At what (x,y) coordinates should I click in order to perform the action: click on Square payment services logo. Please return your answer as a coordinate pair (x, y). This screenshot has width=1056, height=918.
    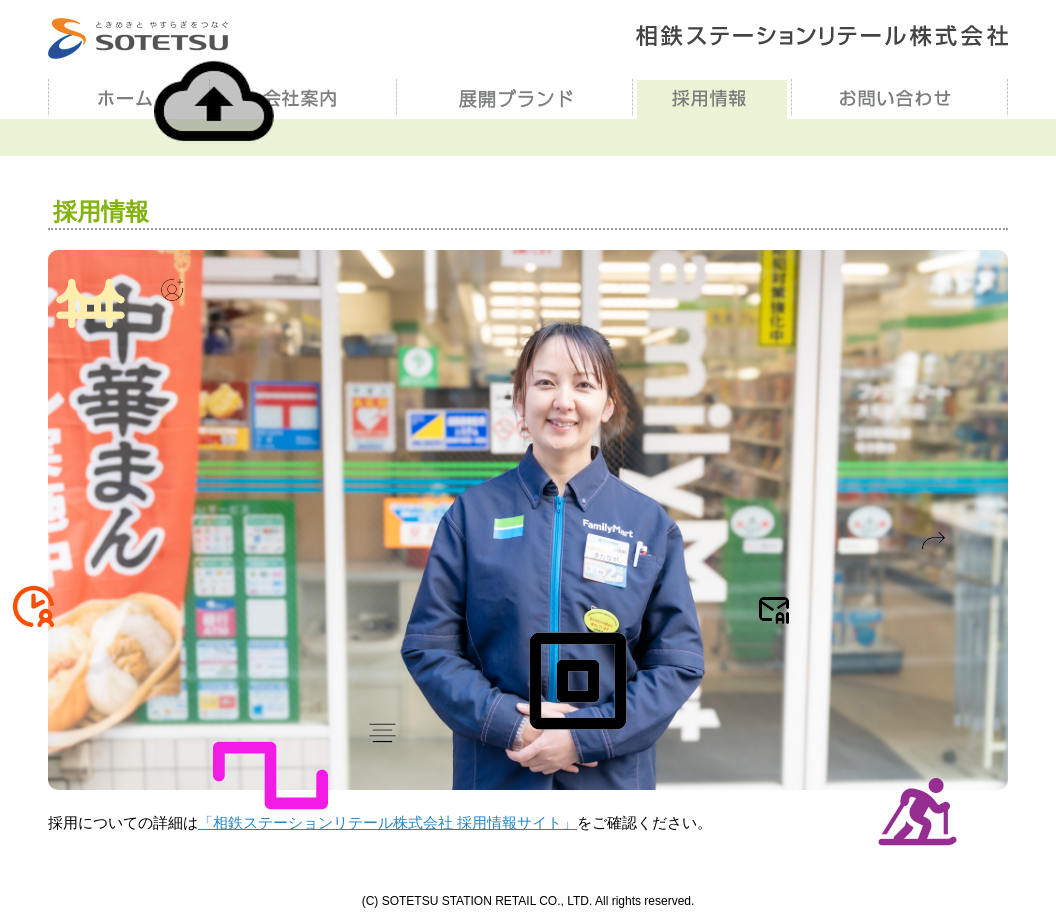
    Looking at the image, I should click on (578, 681).